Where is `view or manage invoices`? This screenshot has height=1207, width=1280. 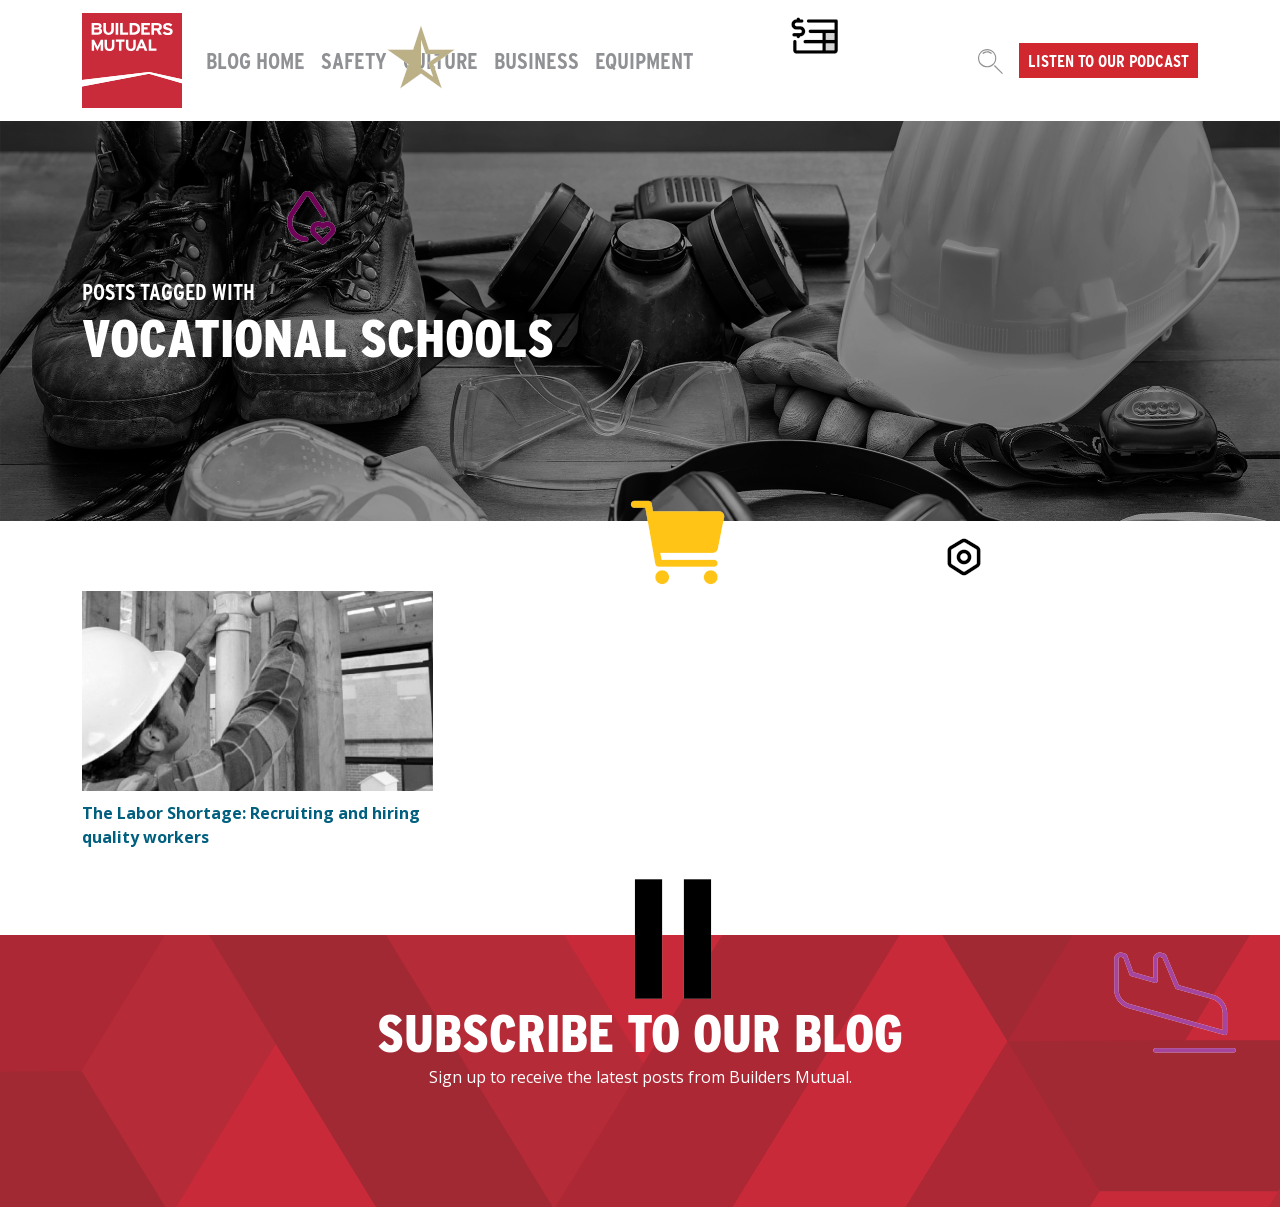
view or manage invoices is located at coordinates (815, 36).